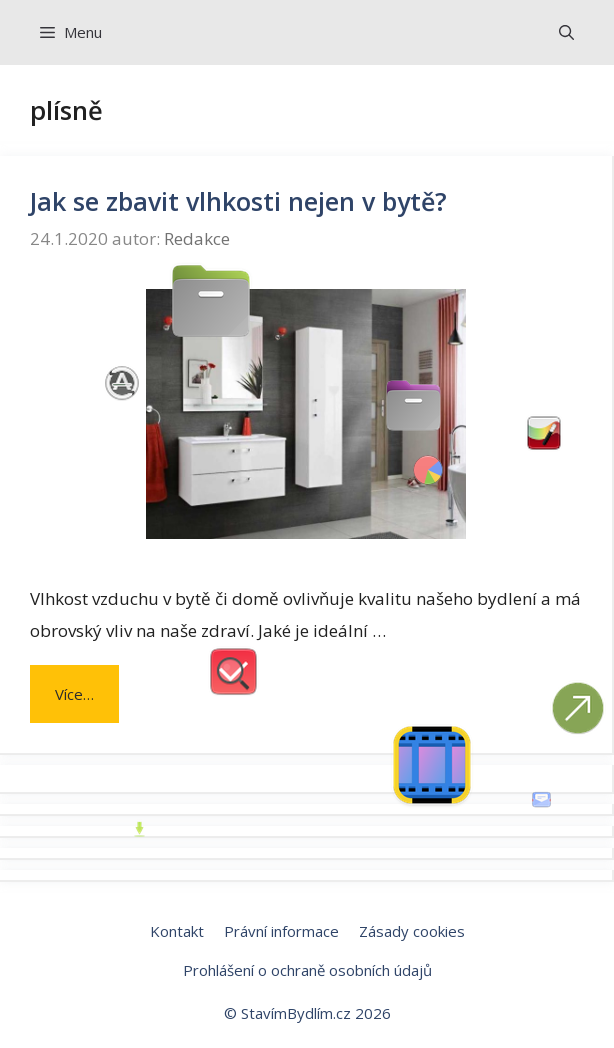  What do you see at coordinates (233, 671) in the screenshot?
I see `open dconf editor to modify system settings` at bounding box center [233, 671].